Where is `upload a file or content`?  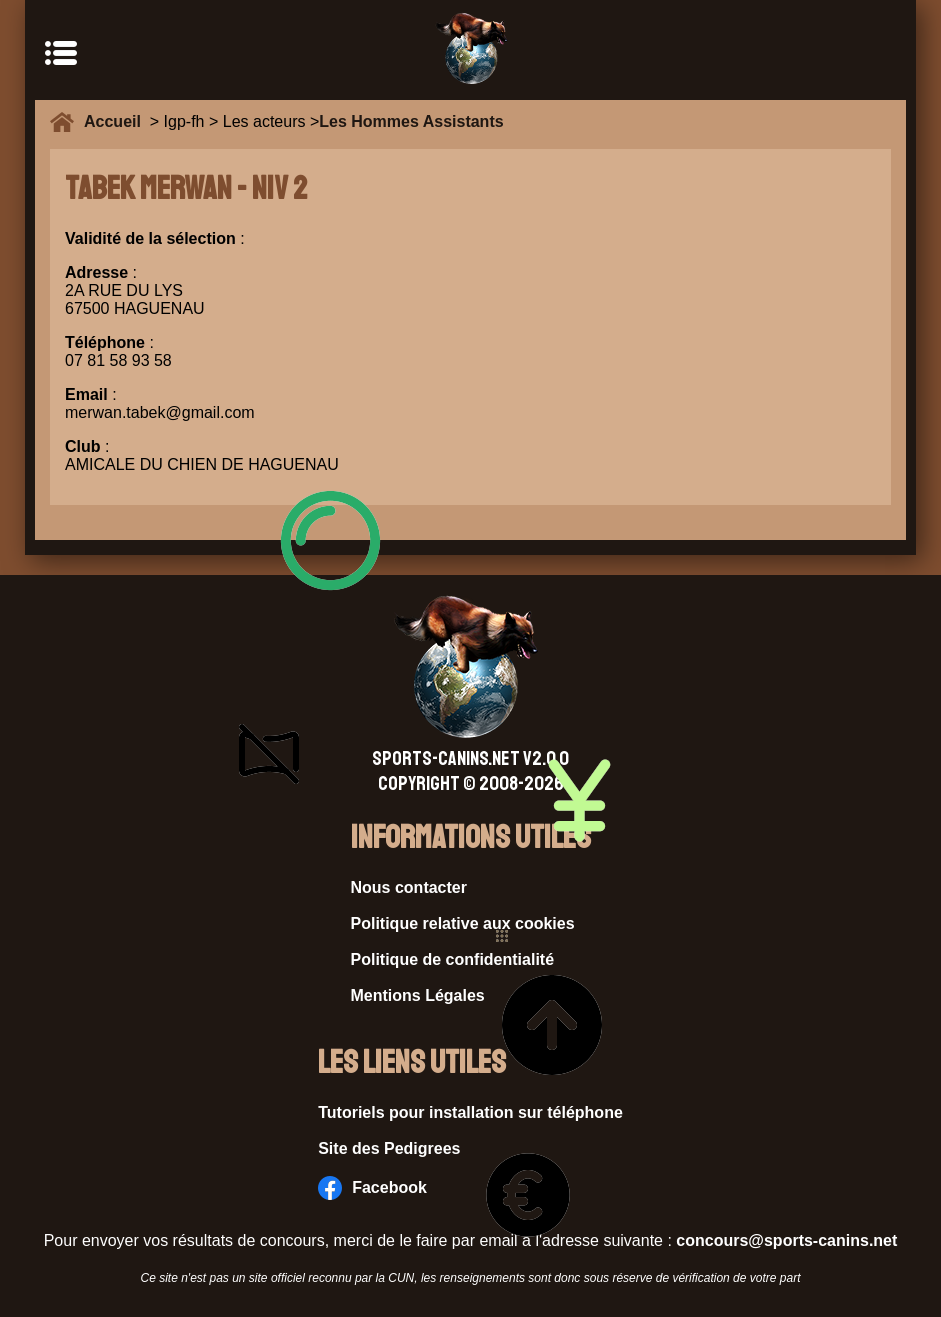
upload a file or content is located at coordinates (552, 1025).